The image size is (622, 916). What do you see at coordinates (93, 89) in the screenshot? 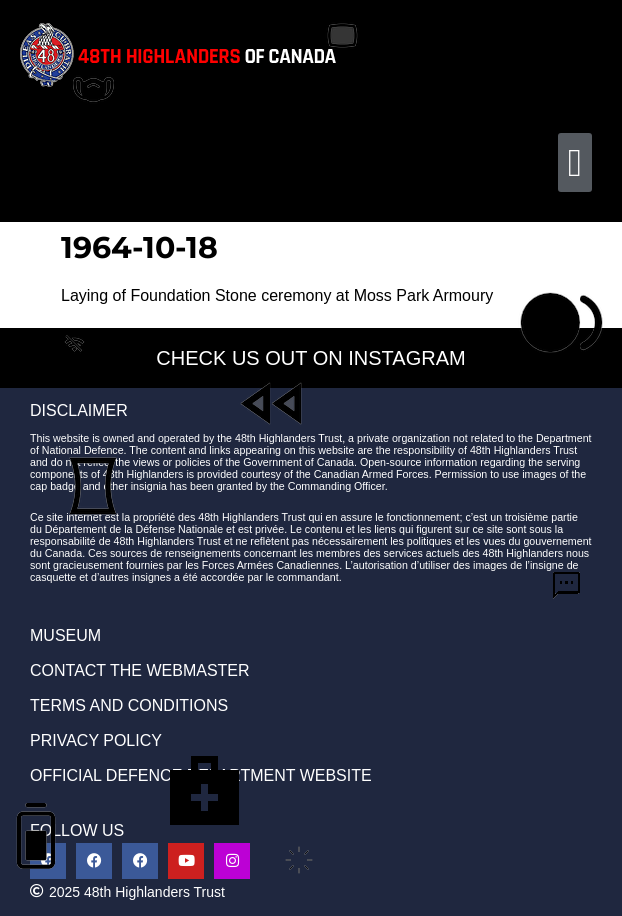
I see `indicates mask required or health safety guidelines` at bounding box center [93, 89].